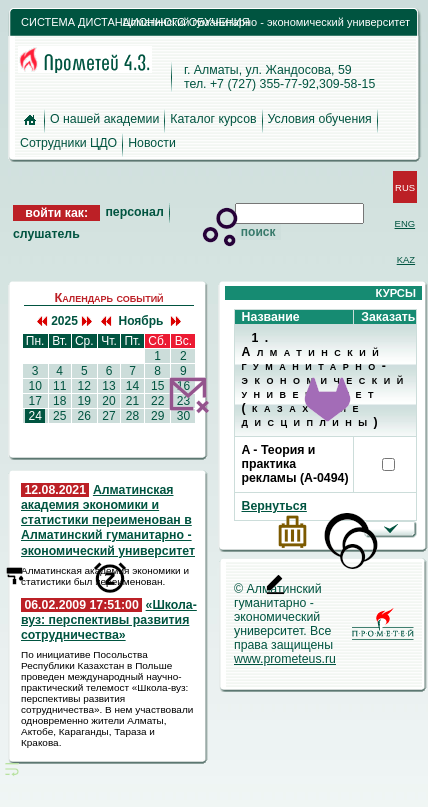 This screenshot has height=807, width=428. What do you see at coordinates (188, 394) in the screenshot?
I see `close or dismiss an email` at bounding box center [188, 394].